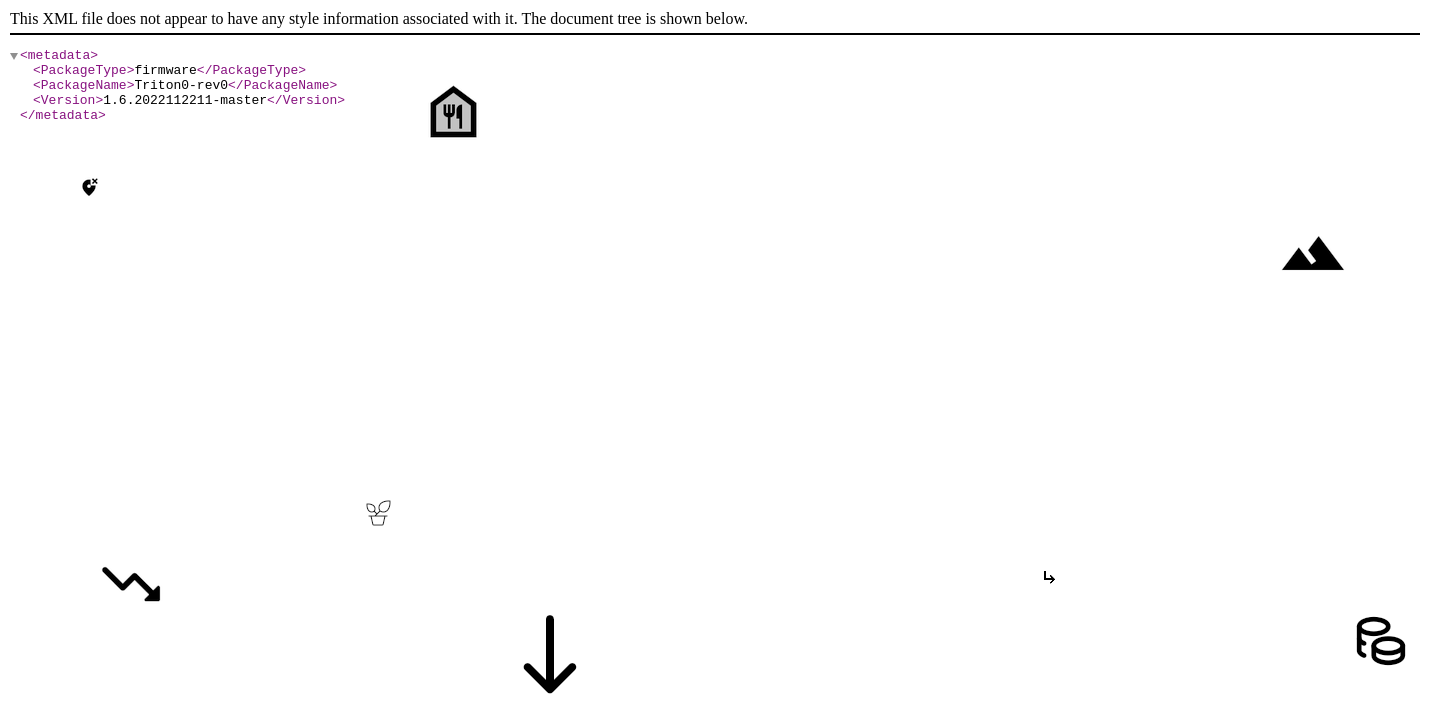 The height and width of the screenshot is (720, 1430). I want to click on navigate or scroll downward, so click(550, 655).